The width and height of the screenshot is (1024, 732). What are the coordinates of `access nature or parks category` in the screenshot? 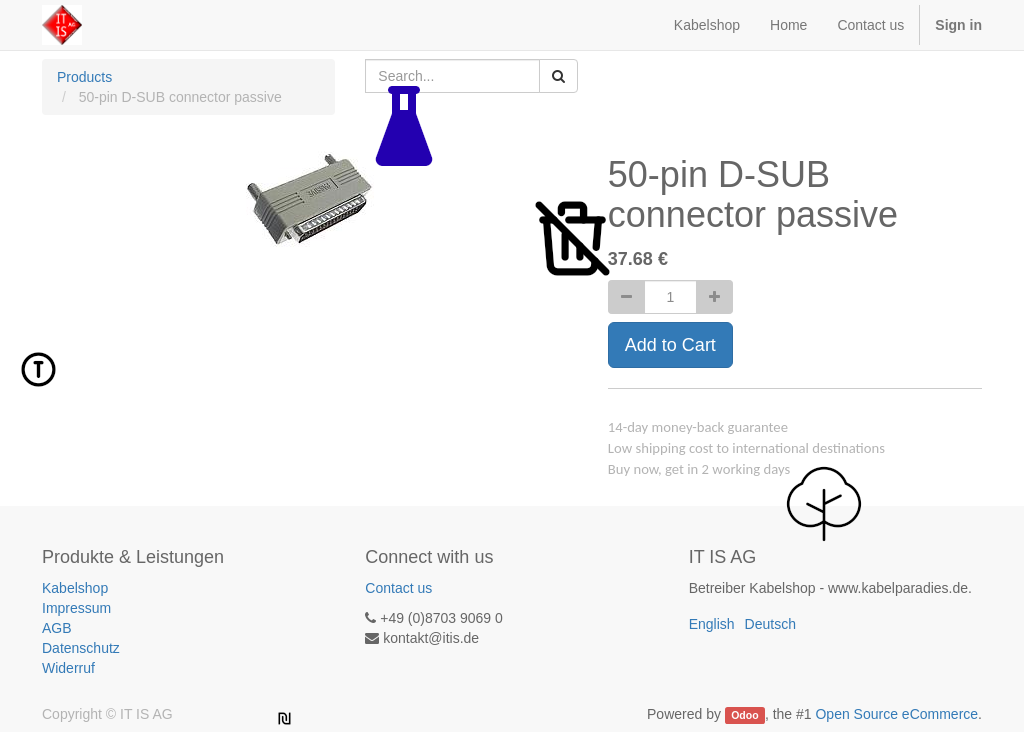 It's located at (824, 504).